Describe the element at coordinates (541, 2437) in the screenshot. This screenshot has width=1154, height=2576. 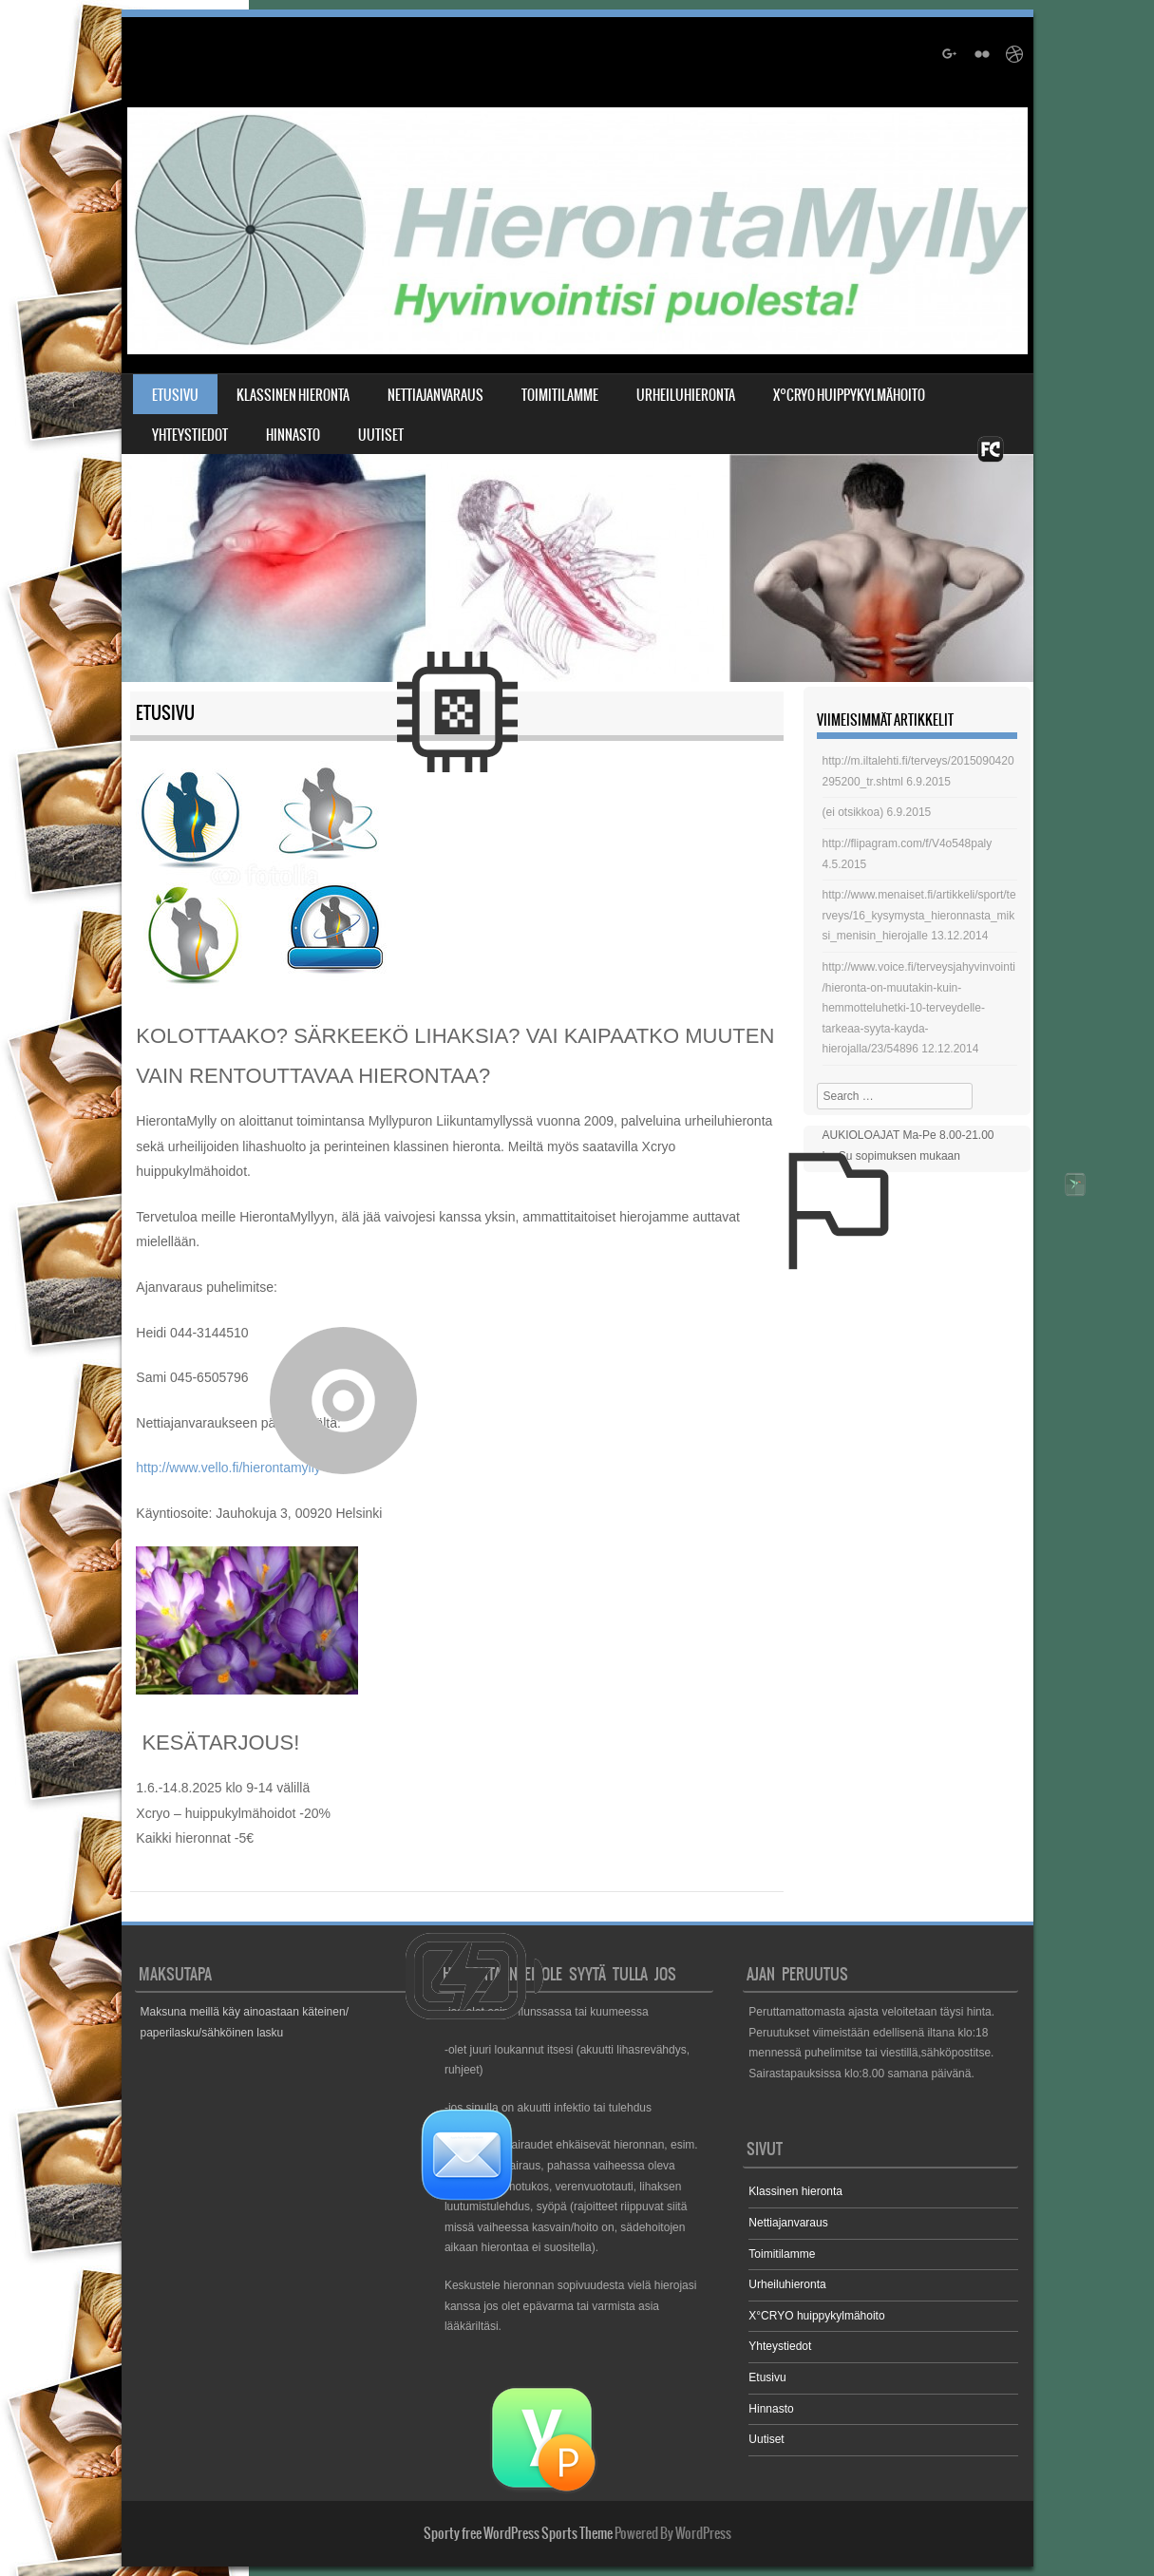
I see `open yubikey piv manager app` at that location.